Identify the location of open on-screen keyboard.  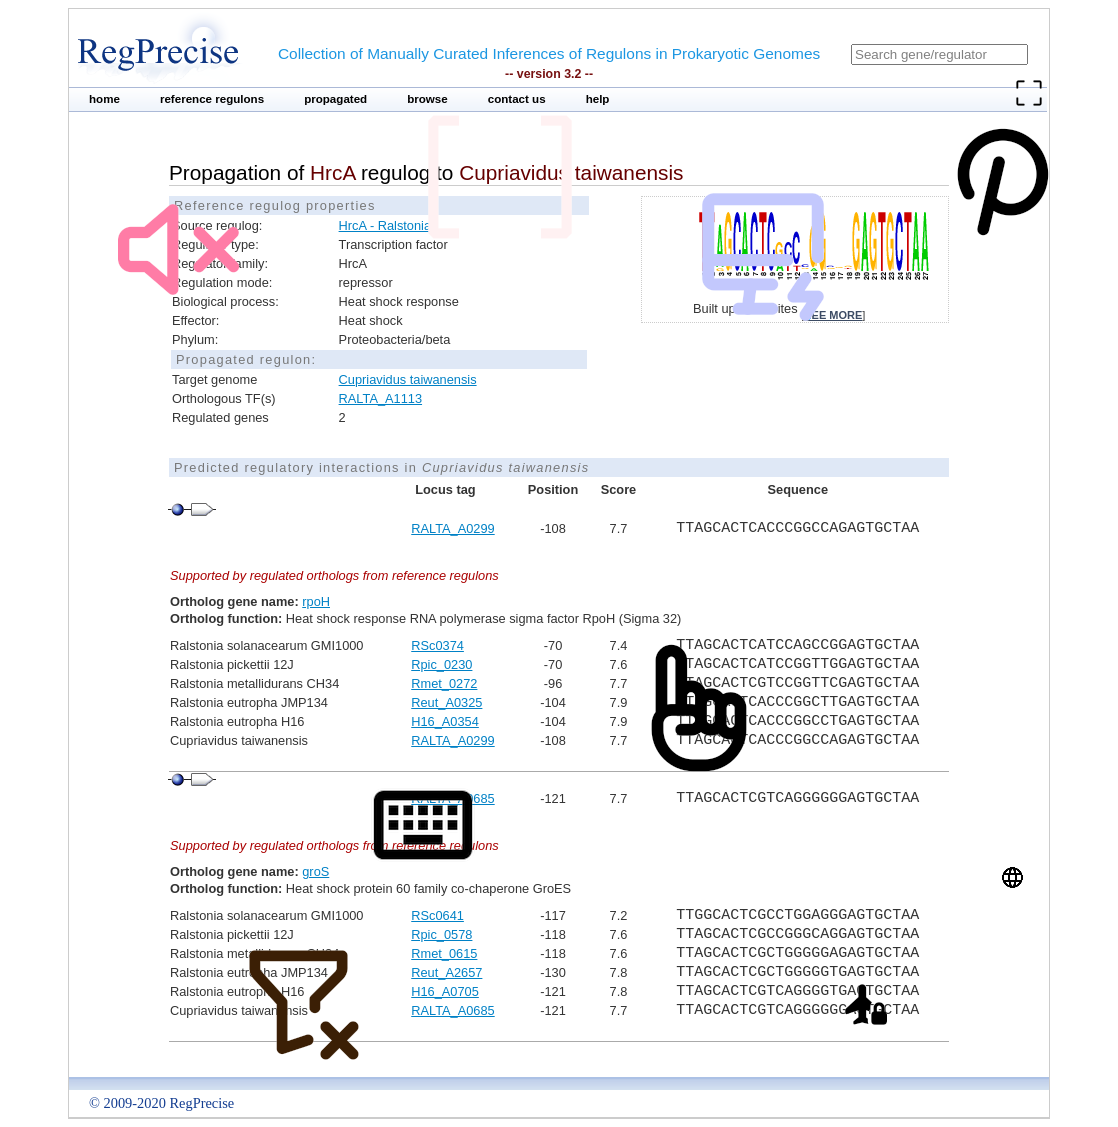
(423, 825).